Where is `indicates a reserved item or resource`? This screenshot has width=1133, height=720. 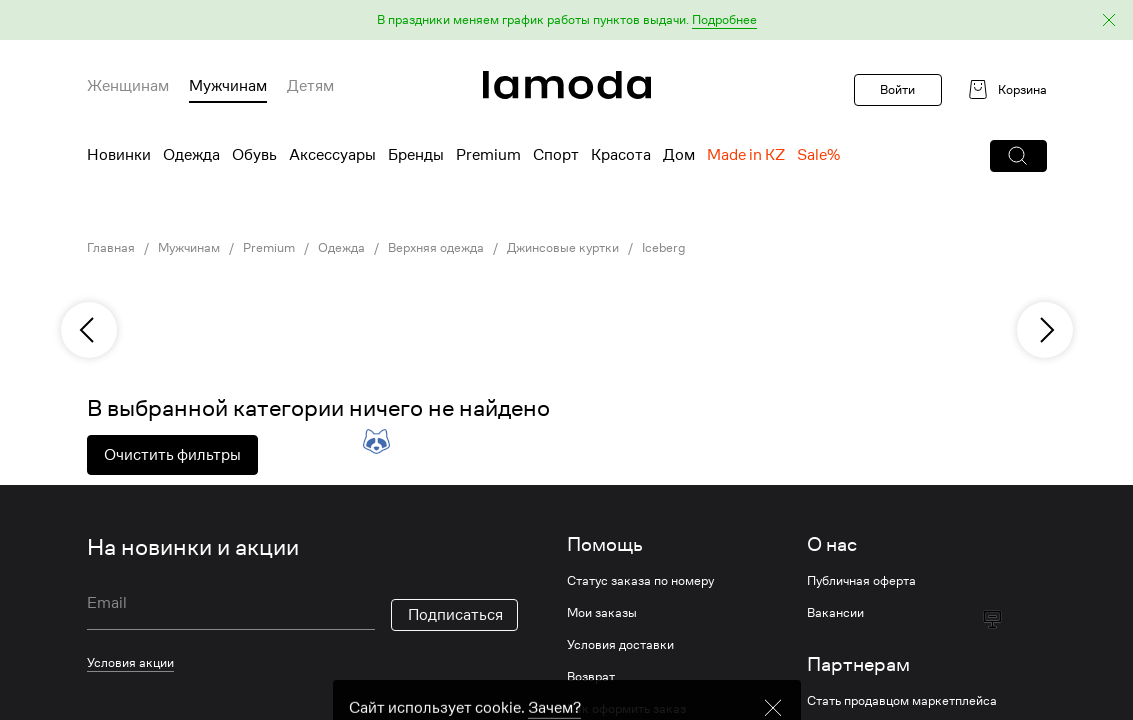
indicates a reserved item or resource is located at coordinates (992, 619).